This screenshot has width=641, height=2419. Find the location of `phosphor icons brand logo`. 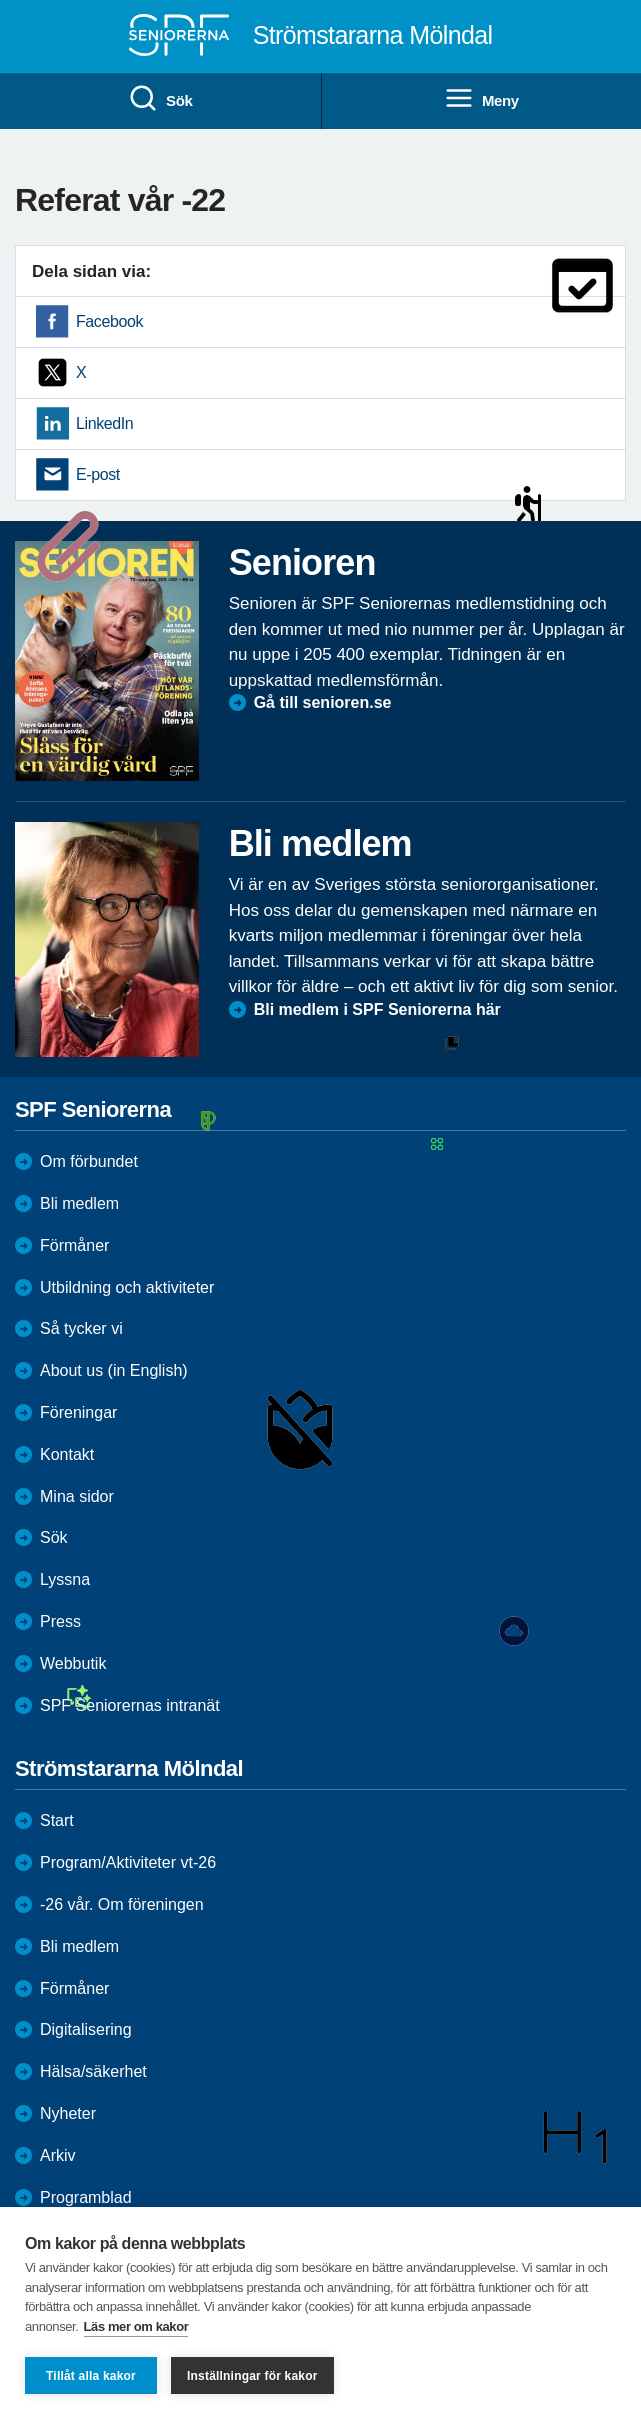

phosphor icons brand logo is located at coordinates (207, 1120).